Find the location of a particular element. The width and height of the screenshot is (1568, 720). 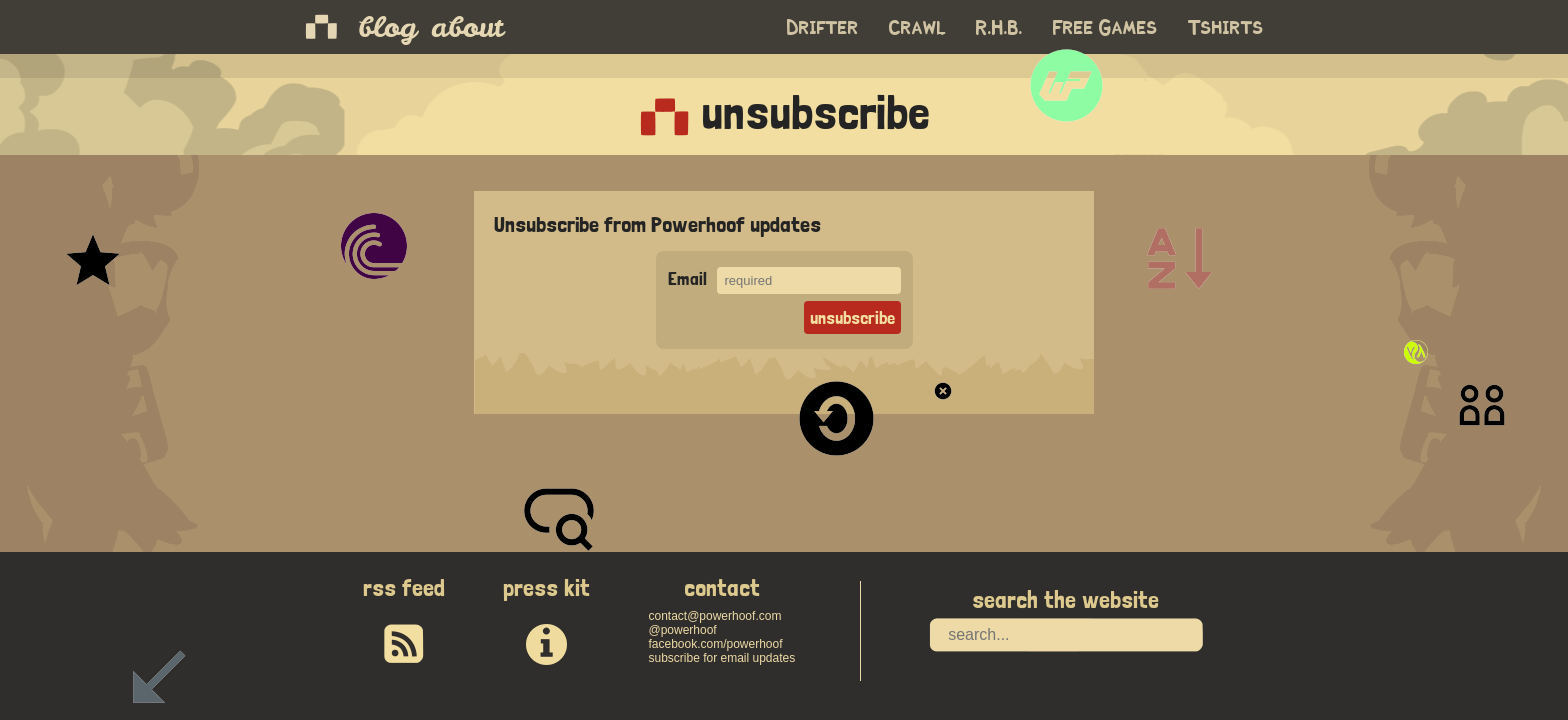

indicates a project built with common lisp is located at coordinates (1416, 352).